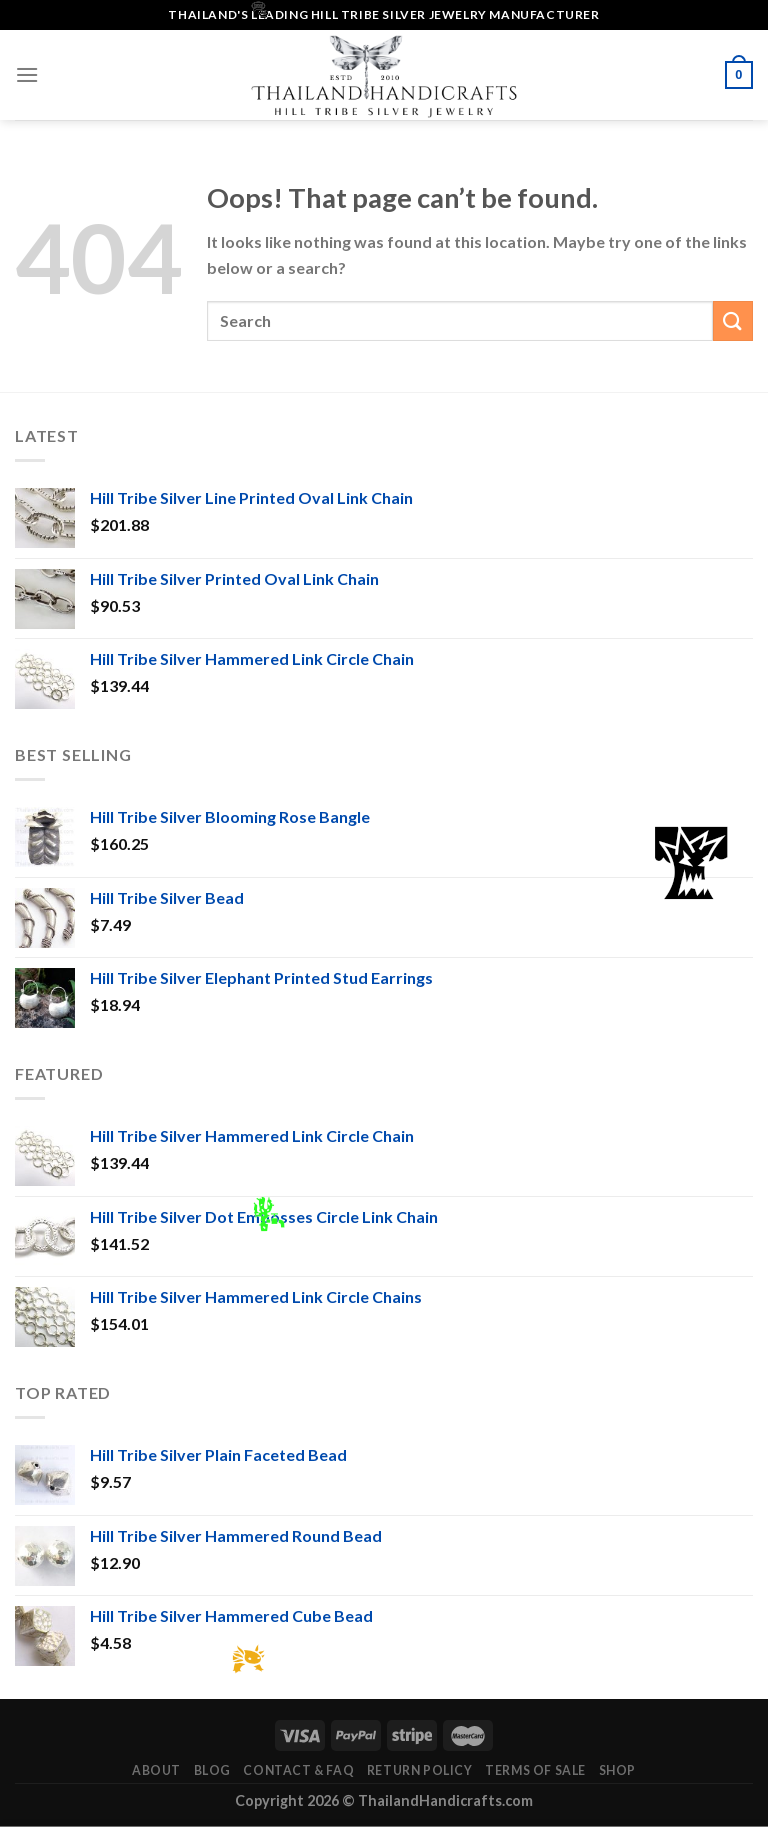  What do you see at coordinates (248, 1657) in the screenshot?
I see `axolotl character or mascot icon` at bounding box center [248, 1657].